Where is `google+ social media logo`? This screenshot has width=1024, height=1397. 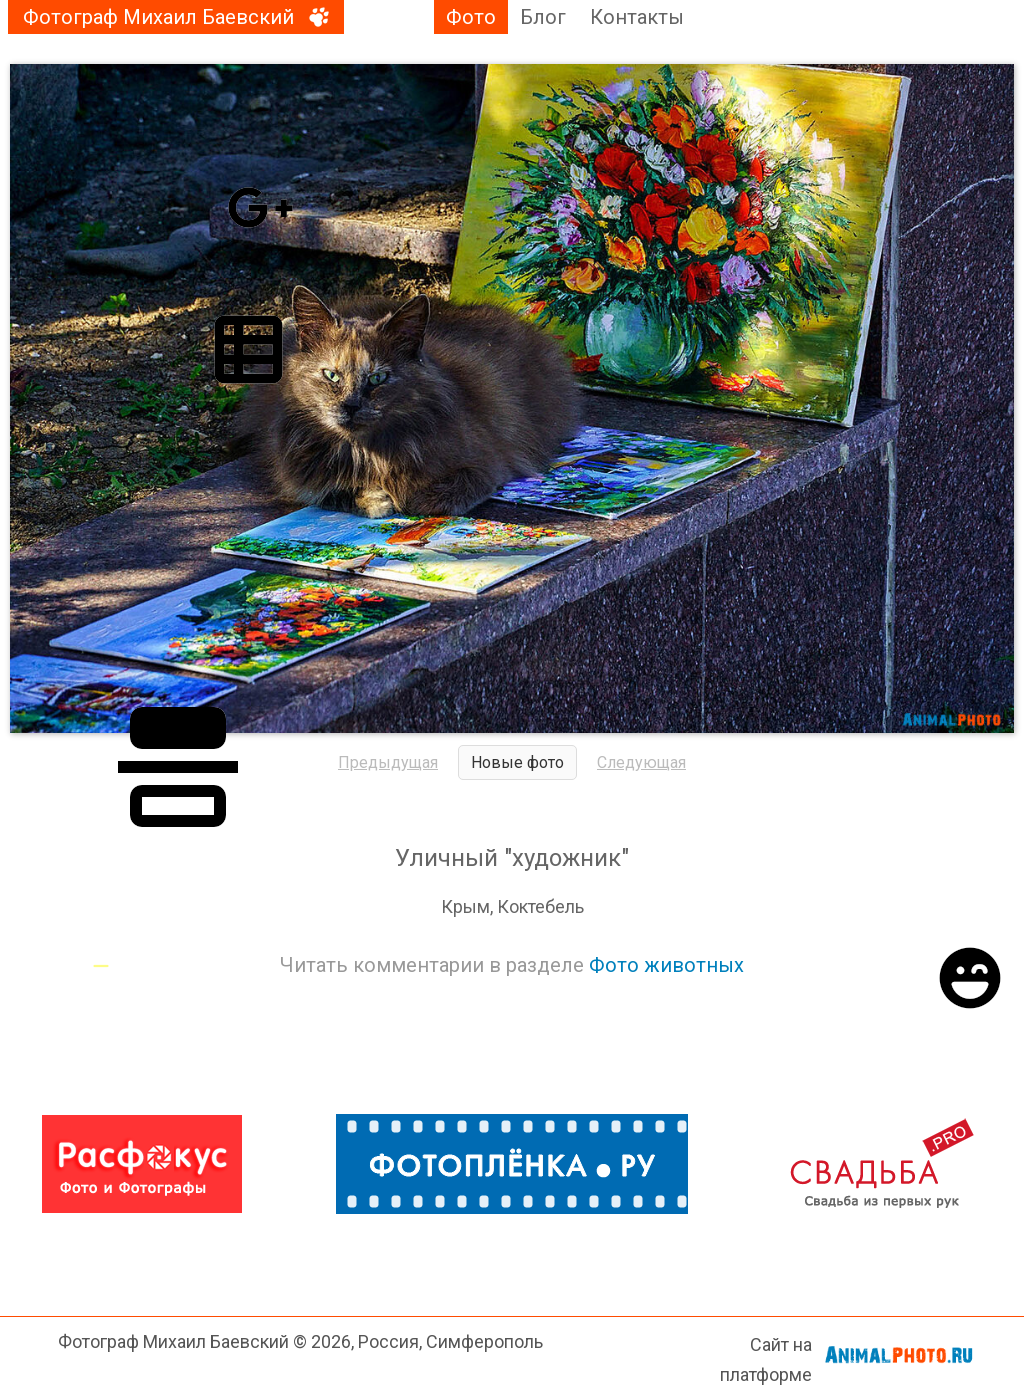
google+ social media logo is located at coordinates (260, 207).